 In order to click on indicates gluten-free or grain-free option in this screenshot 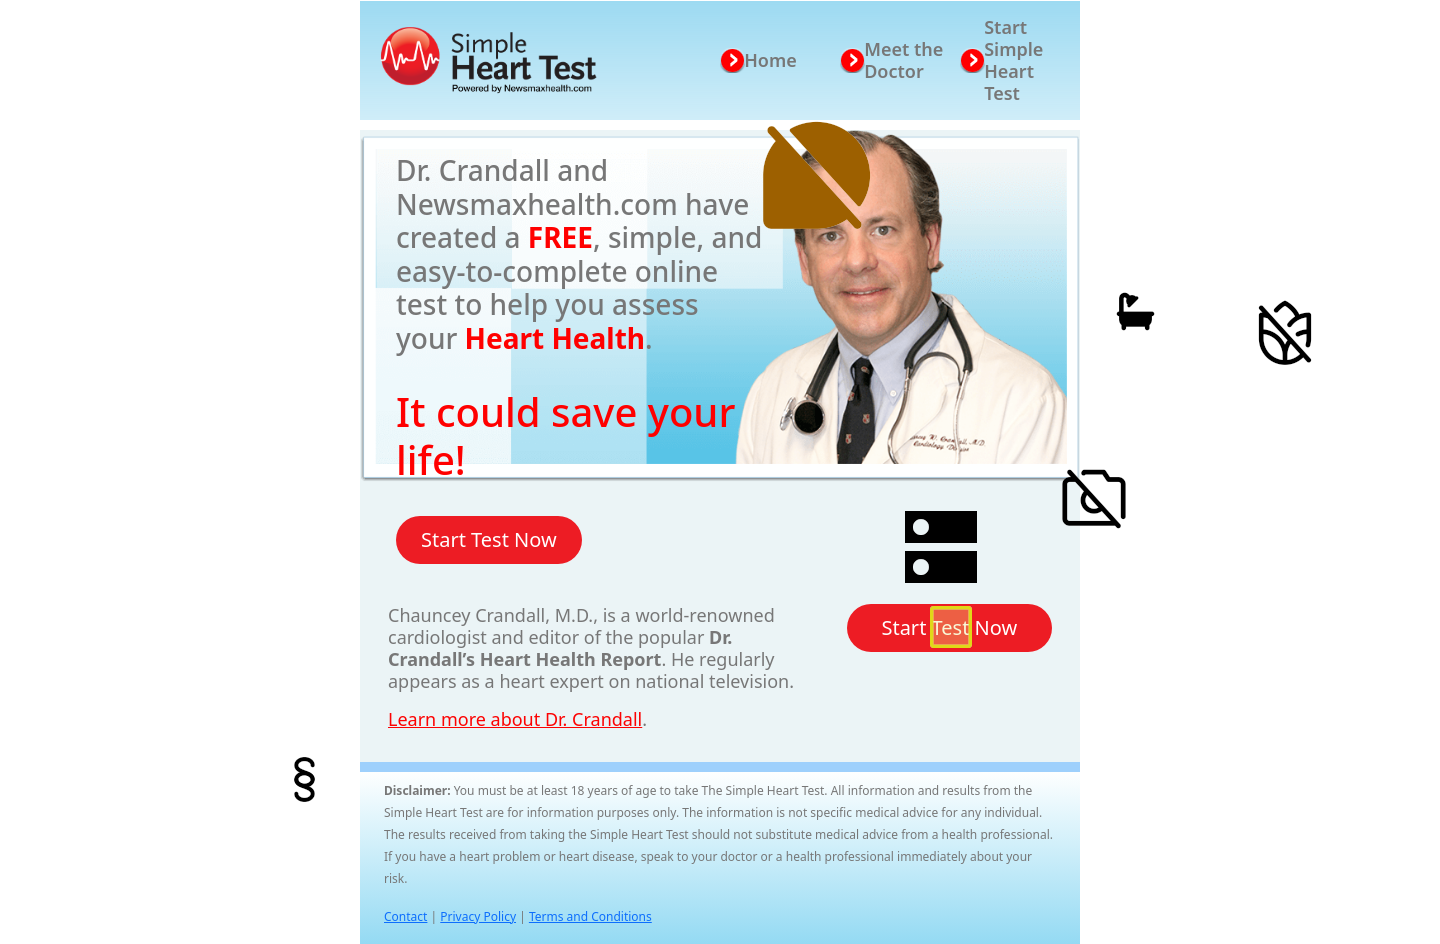, I will do `click(1285, 334)`.